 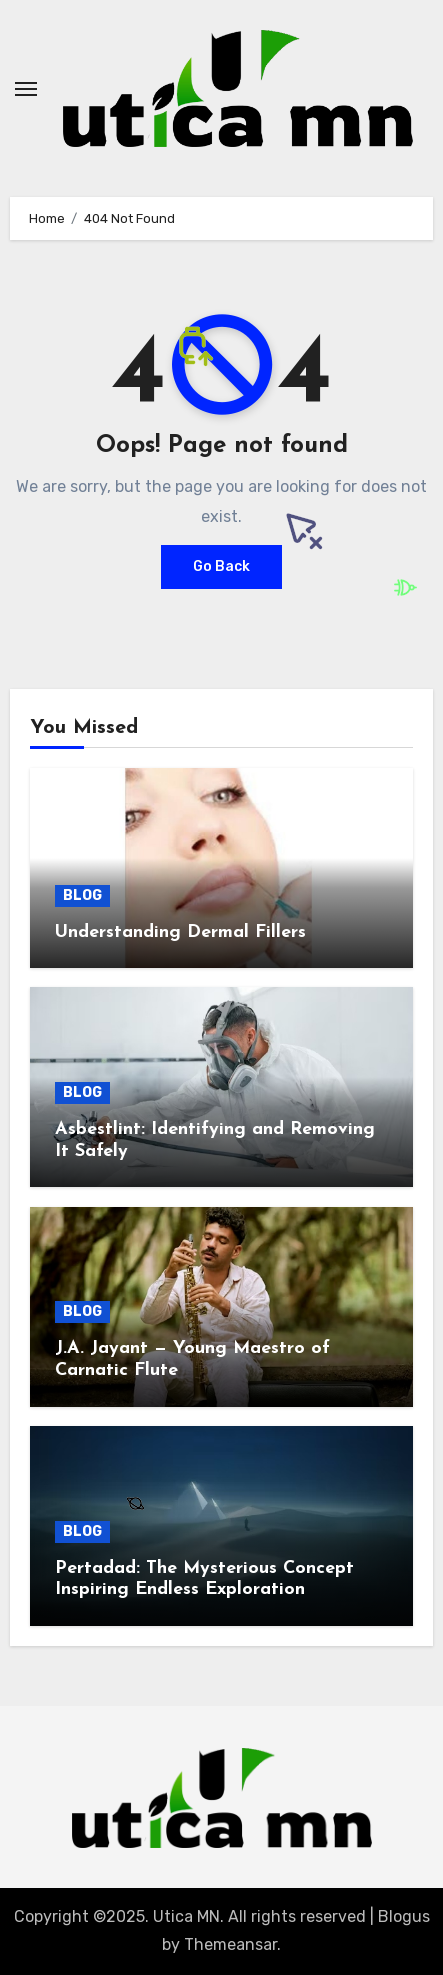 I want to click on explore global or worldwide content, so click(x=135, y=1503).